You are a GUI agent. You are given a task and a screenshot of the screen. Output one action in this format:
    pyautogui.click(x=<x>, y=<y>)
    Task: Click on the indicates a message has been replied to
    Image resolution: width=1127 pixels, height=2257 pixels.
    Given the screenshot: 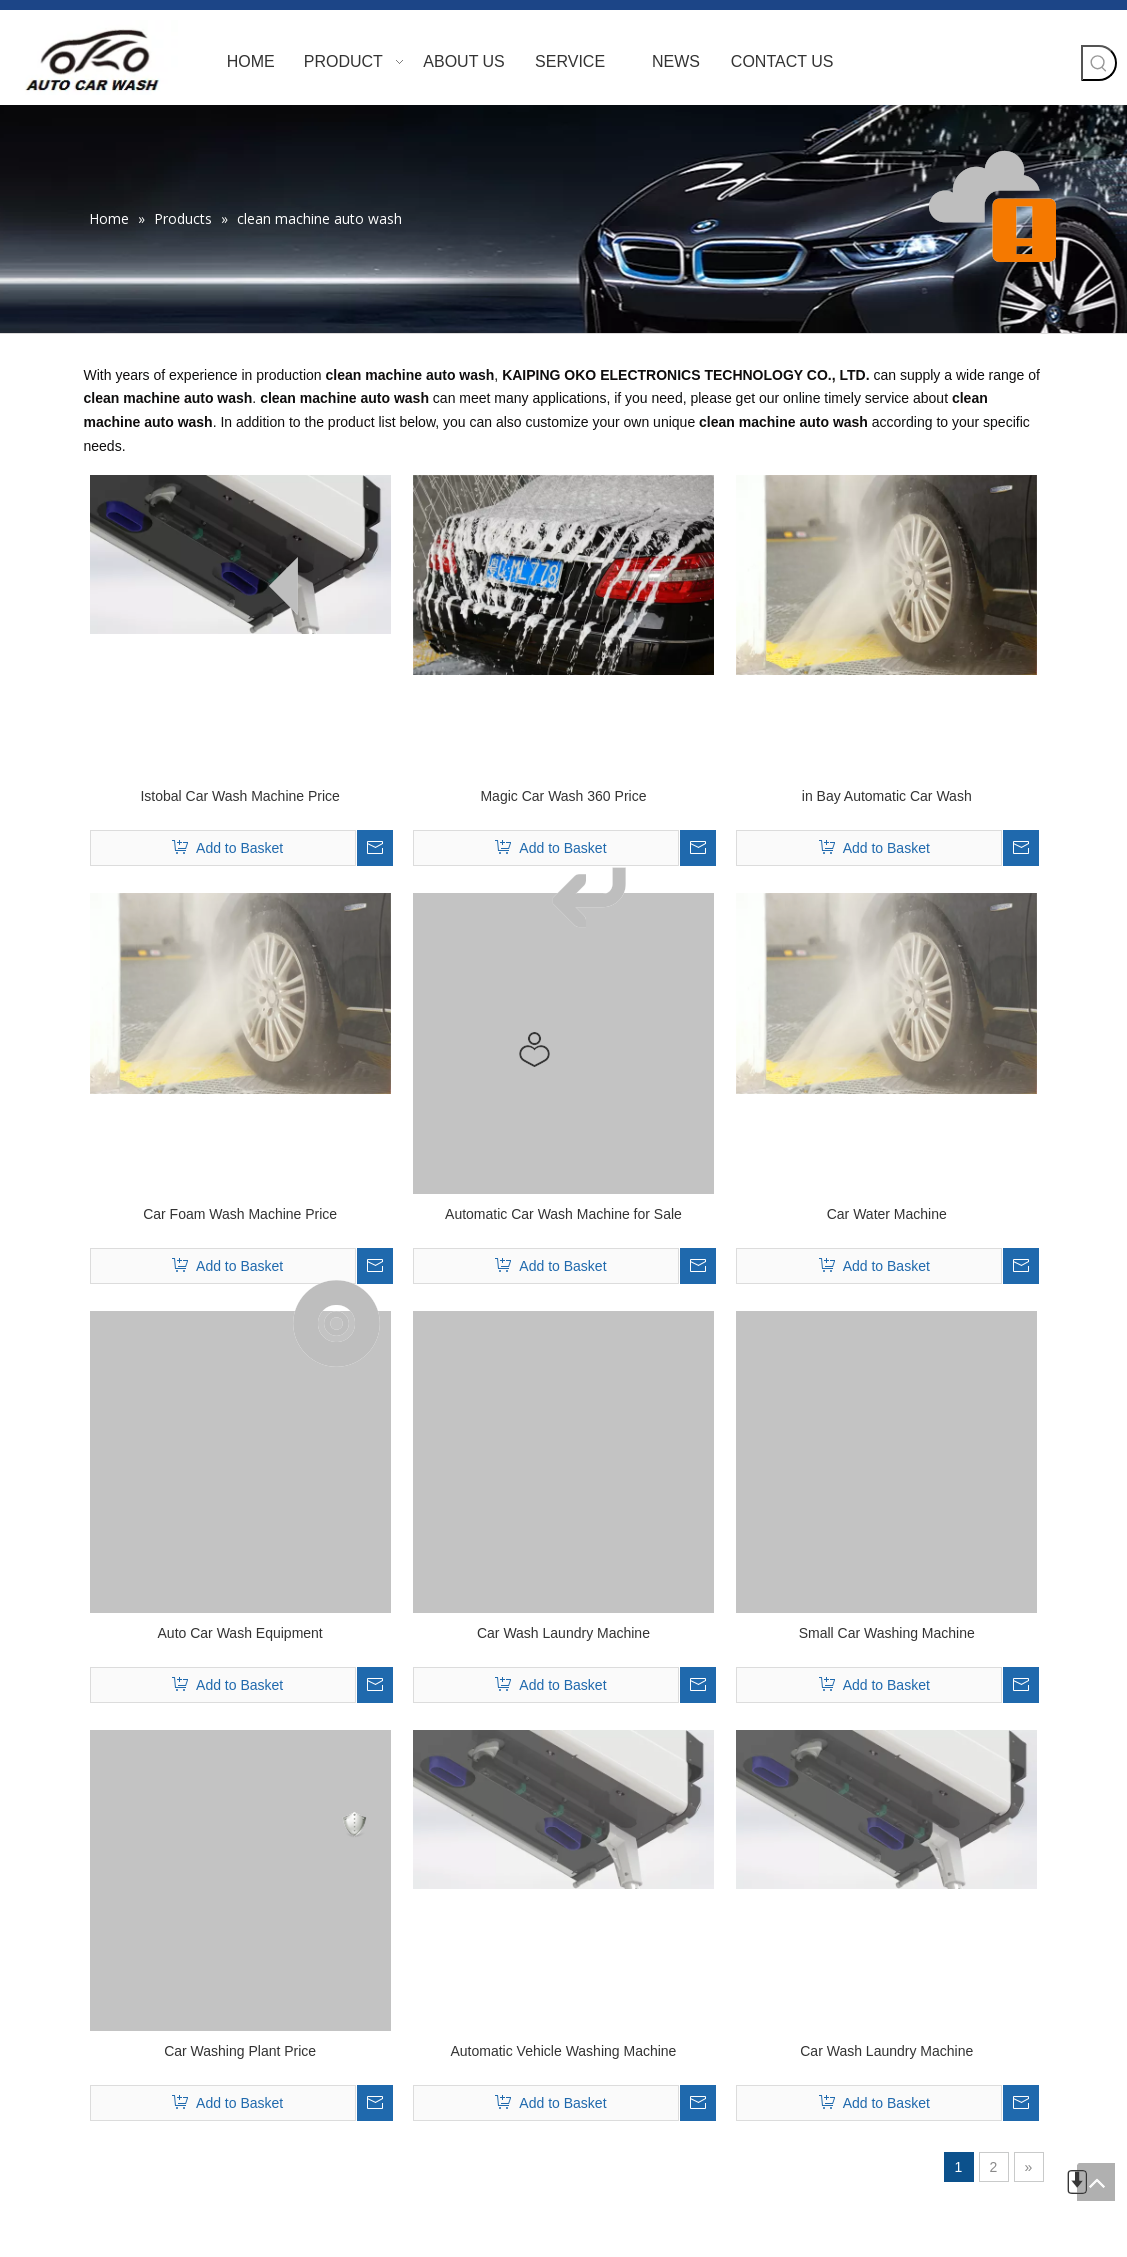 What is the action you would take?
    pyautogui.click(x=586, y=894)
    